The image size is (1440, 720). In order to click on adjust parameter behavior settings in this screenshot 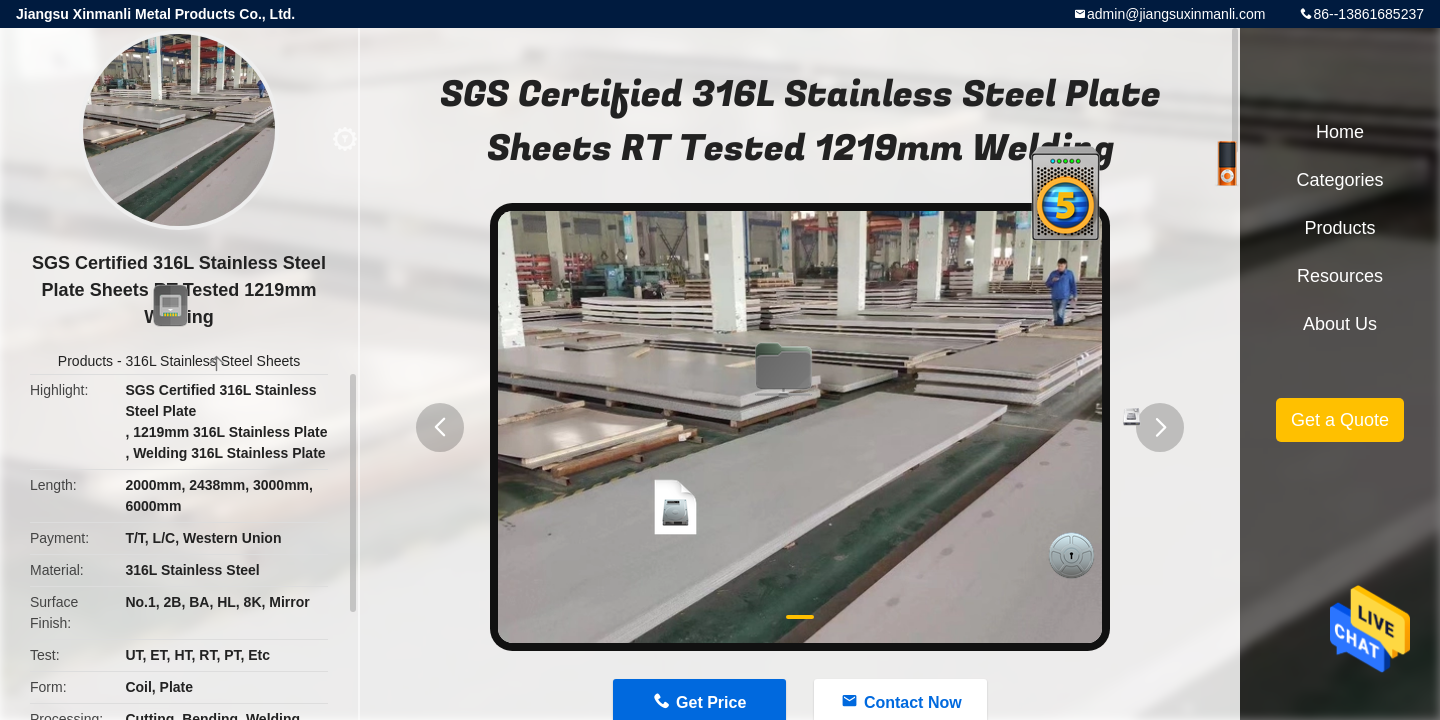, I will do `click(345, 139)`.